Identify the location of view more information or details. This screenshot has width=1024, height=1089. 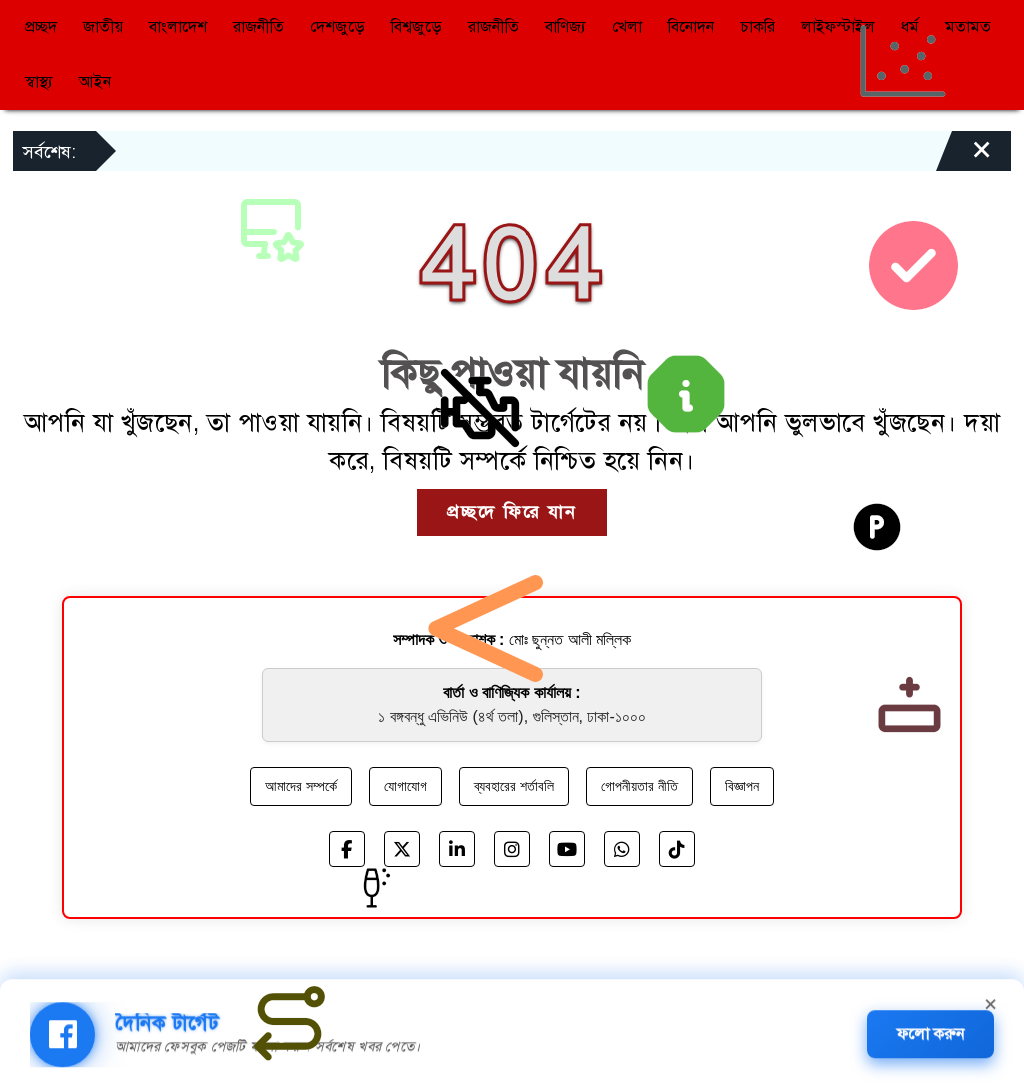
(686, 394).